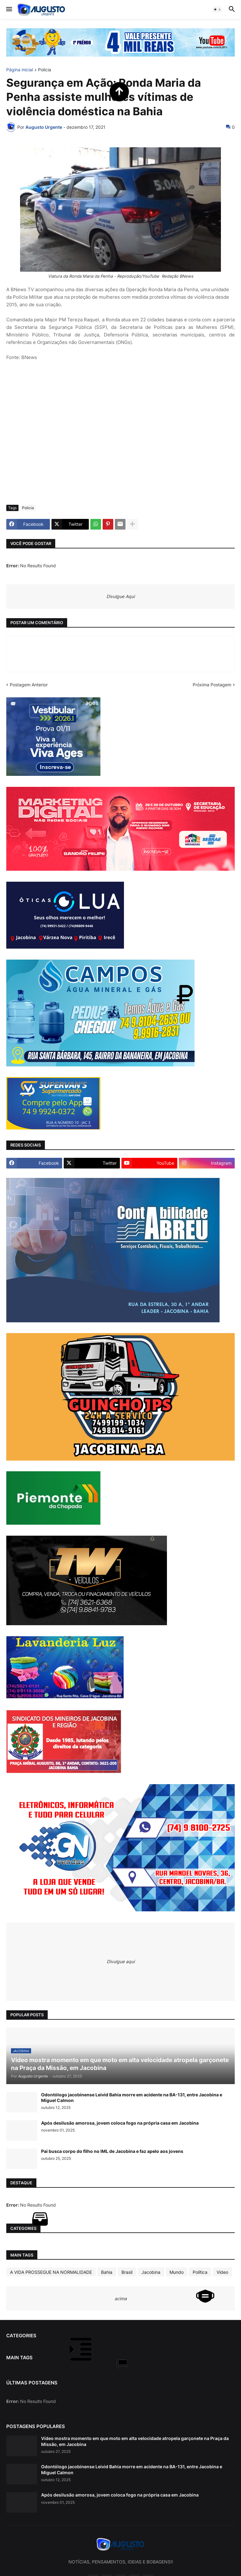 The height and width of the screenshot is (2576, 241). What do you see at coordinates (205, 2296) in the screenshot?
I see `indicates mask required or health safety protocols` at bounding box center [205, 2296].